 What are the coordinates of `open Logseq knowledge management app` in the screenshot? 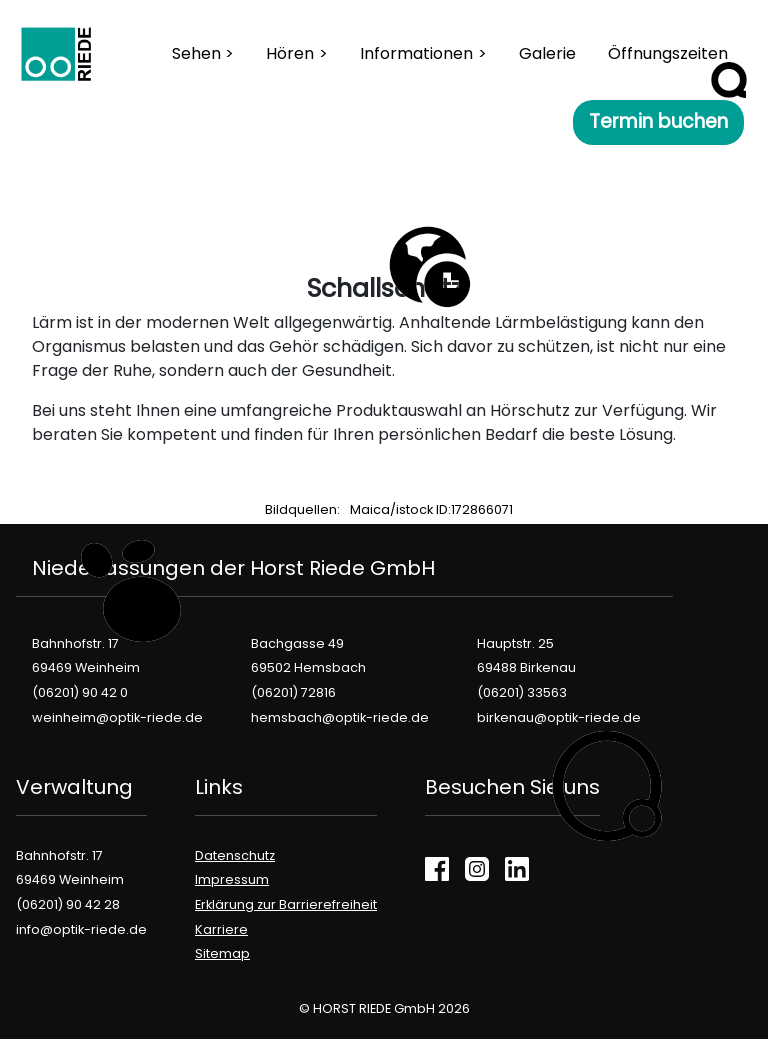 It's located at (131, 591).